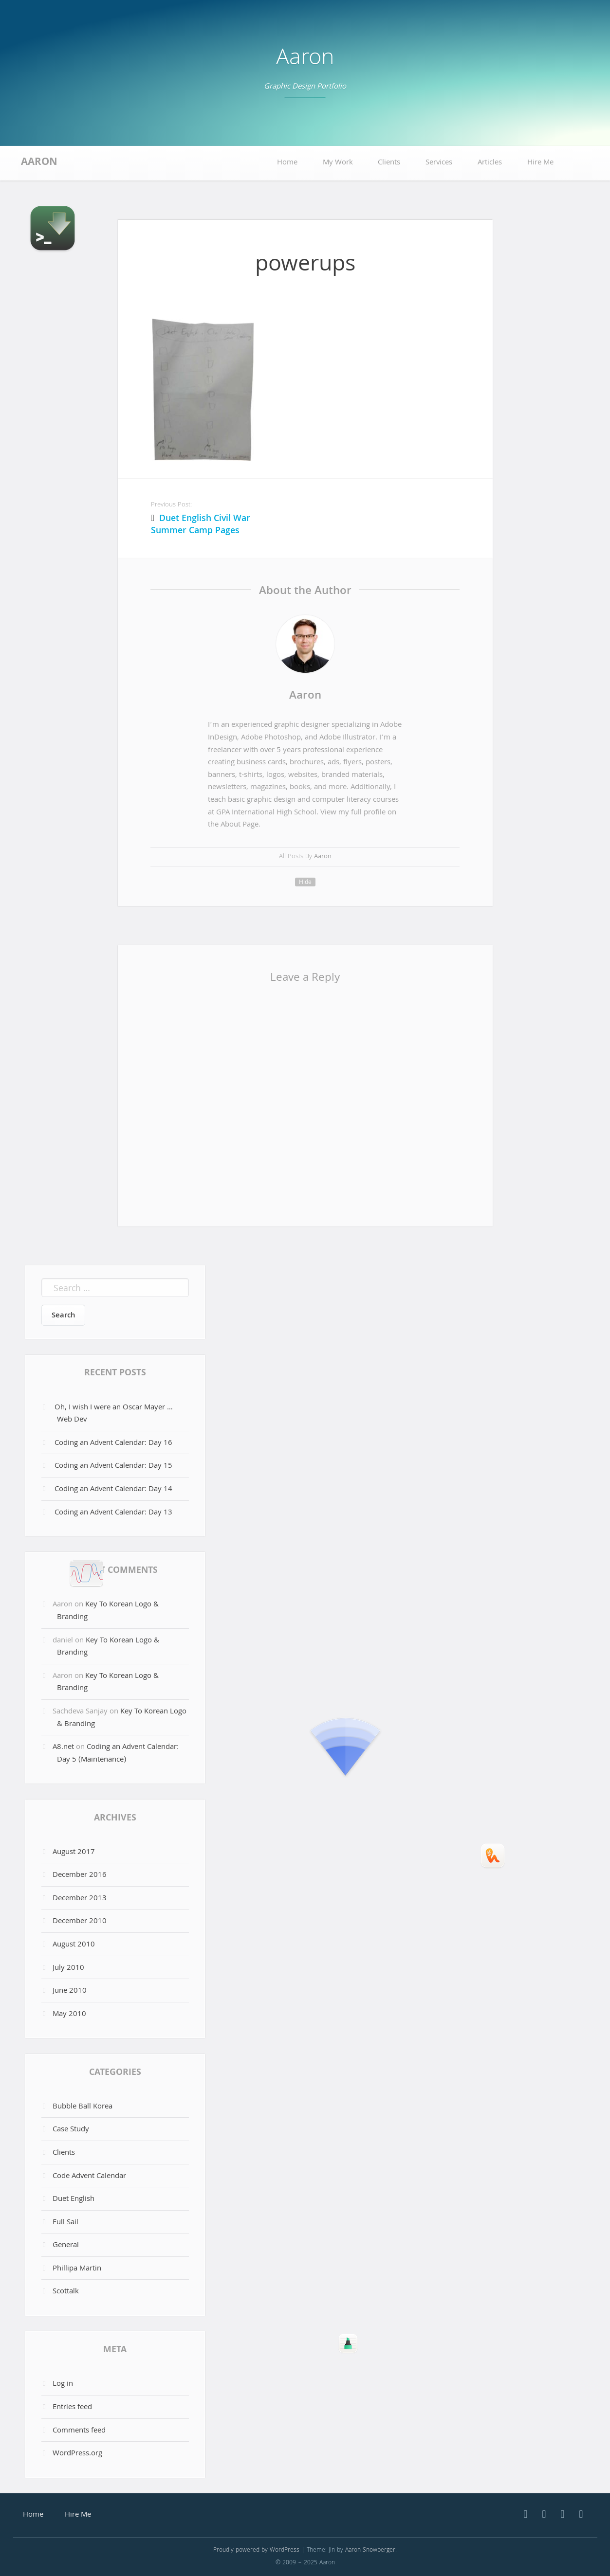 The height and width of the screenshot is (2576, 610). Describe the element at coordinates (493, 1855) in the screenshot. I see `launch gnome nibbles snake game` at that location.